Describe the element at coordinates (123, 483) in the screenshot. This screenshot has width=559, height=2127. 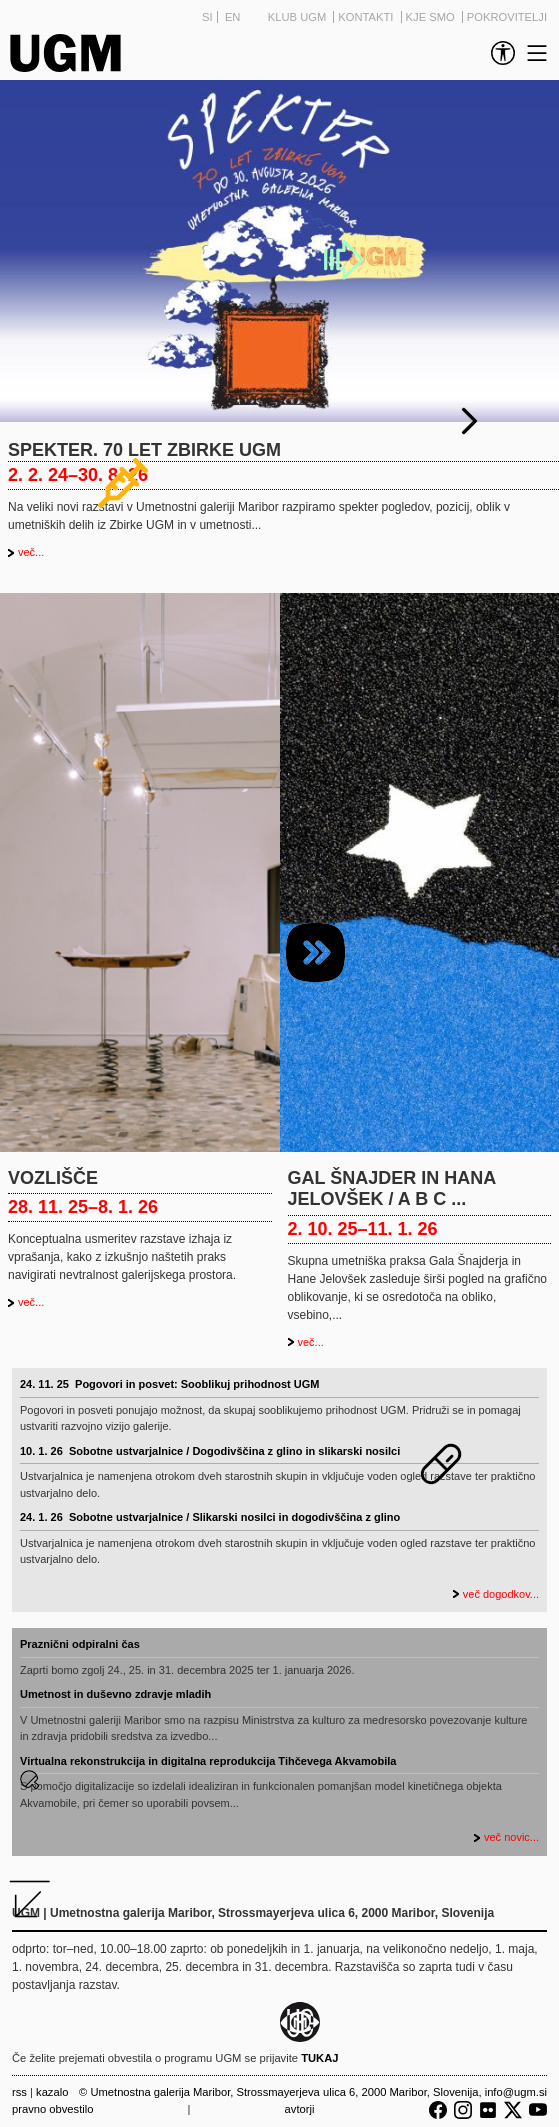
I see `access vaccination records` at that location.